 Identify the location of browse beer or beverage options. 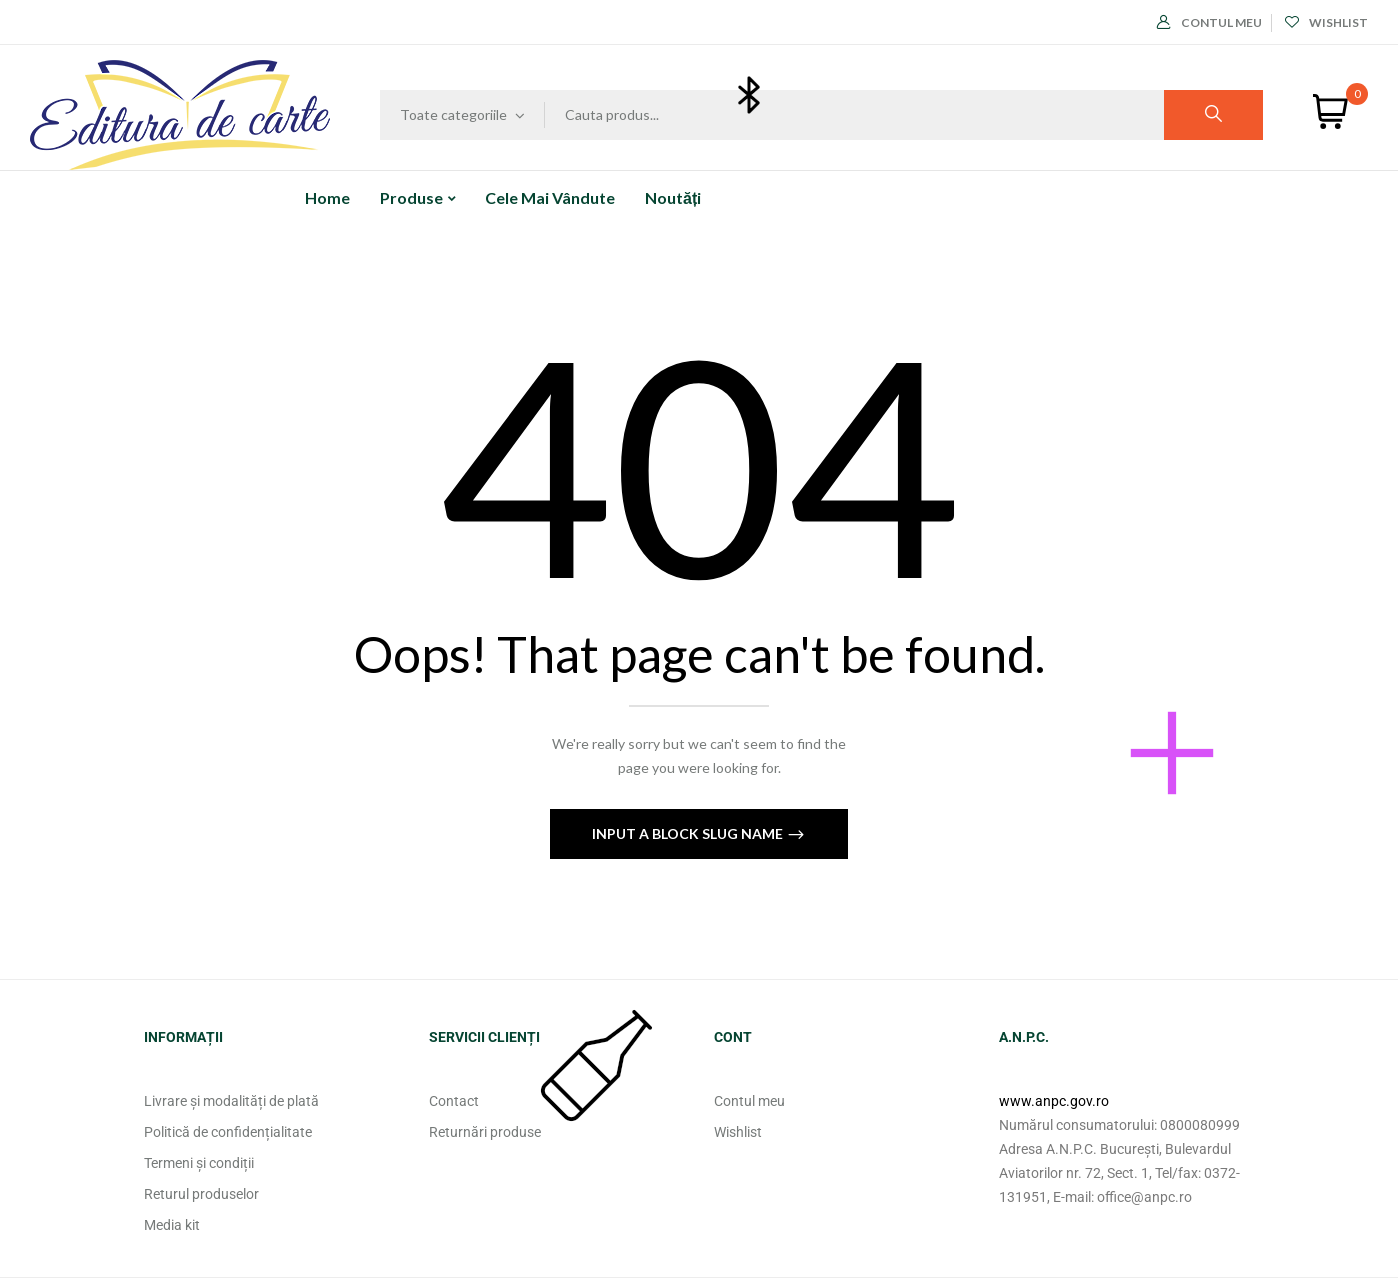
(594, 1067).